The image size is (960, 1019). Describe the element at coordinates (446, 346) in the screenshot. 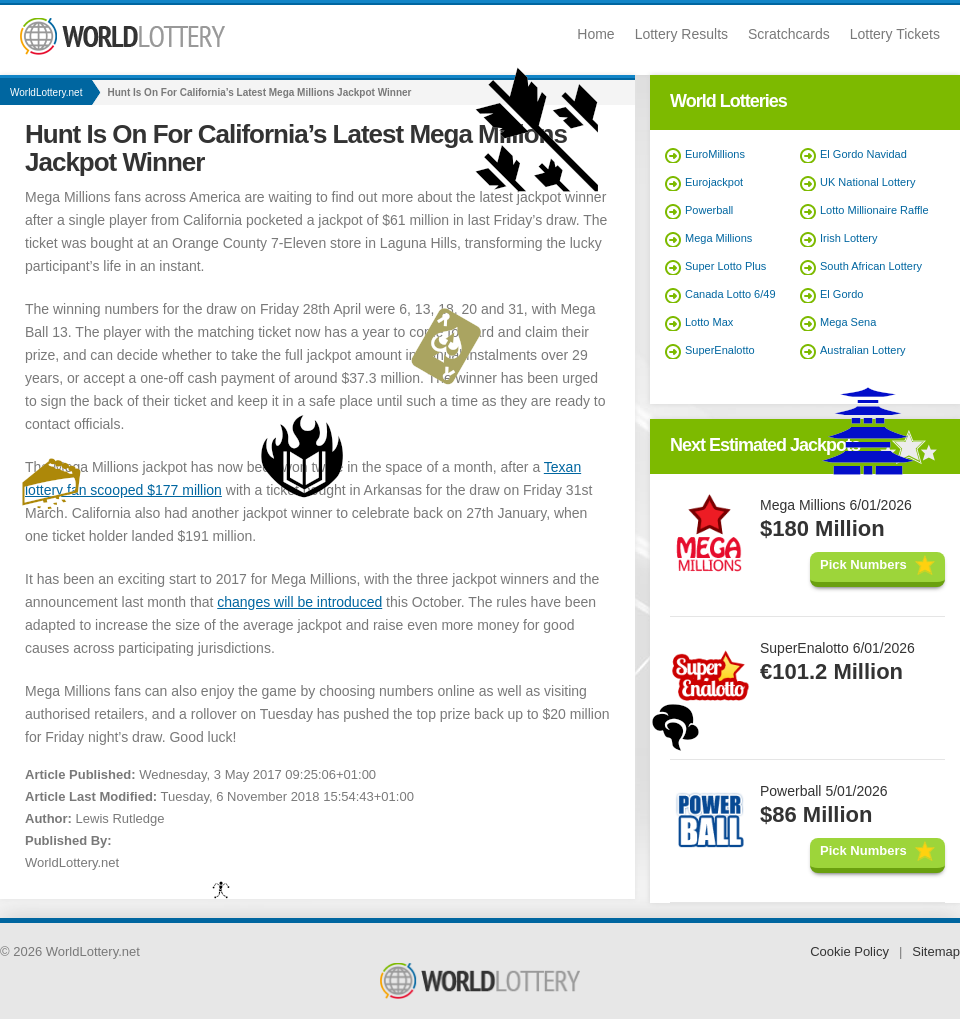

I see `ace of spades playing card` at that location.